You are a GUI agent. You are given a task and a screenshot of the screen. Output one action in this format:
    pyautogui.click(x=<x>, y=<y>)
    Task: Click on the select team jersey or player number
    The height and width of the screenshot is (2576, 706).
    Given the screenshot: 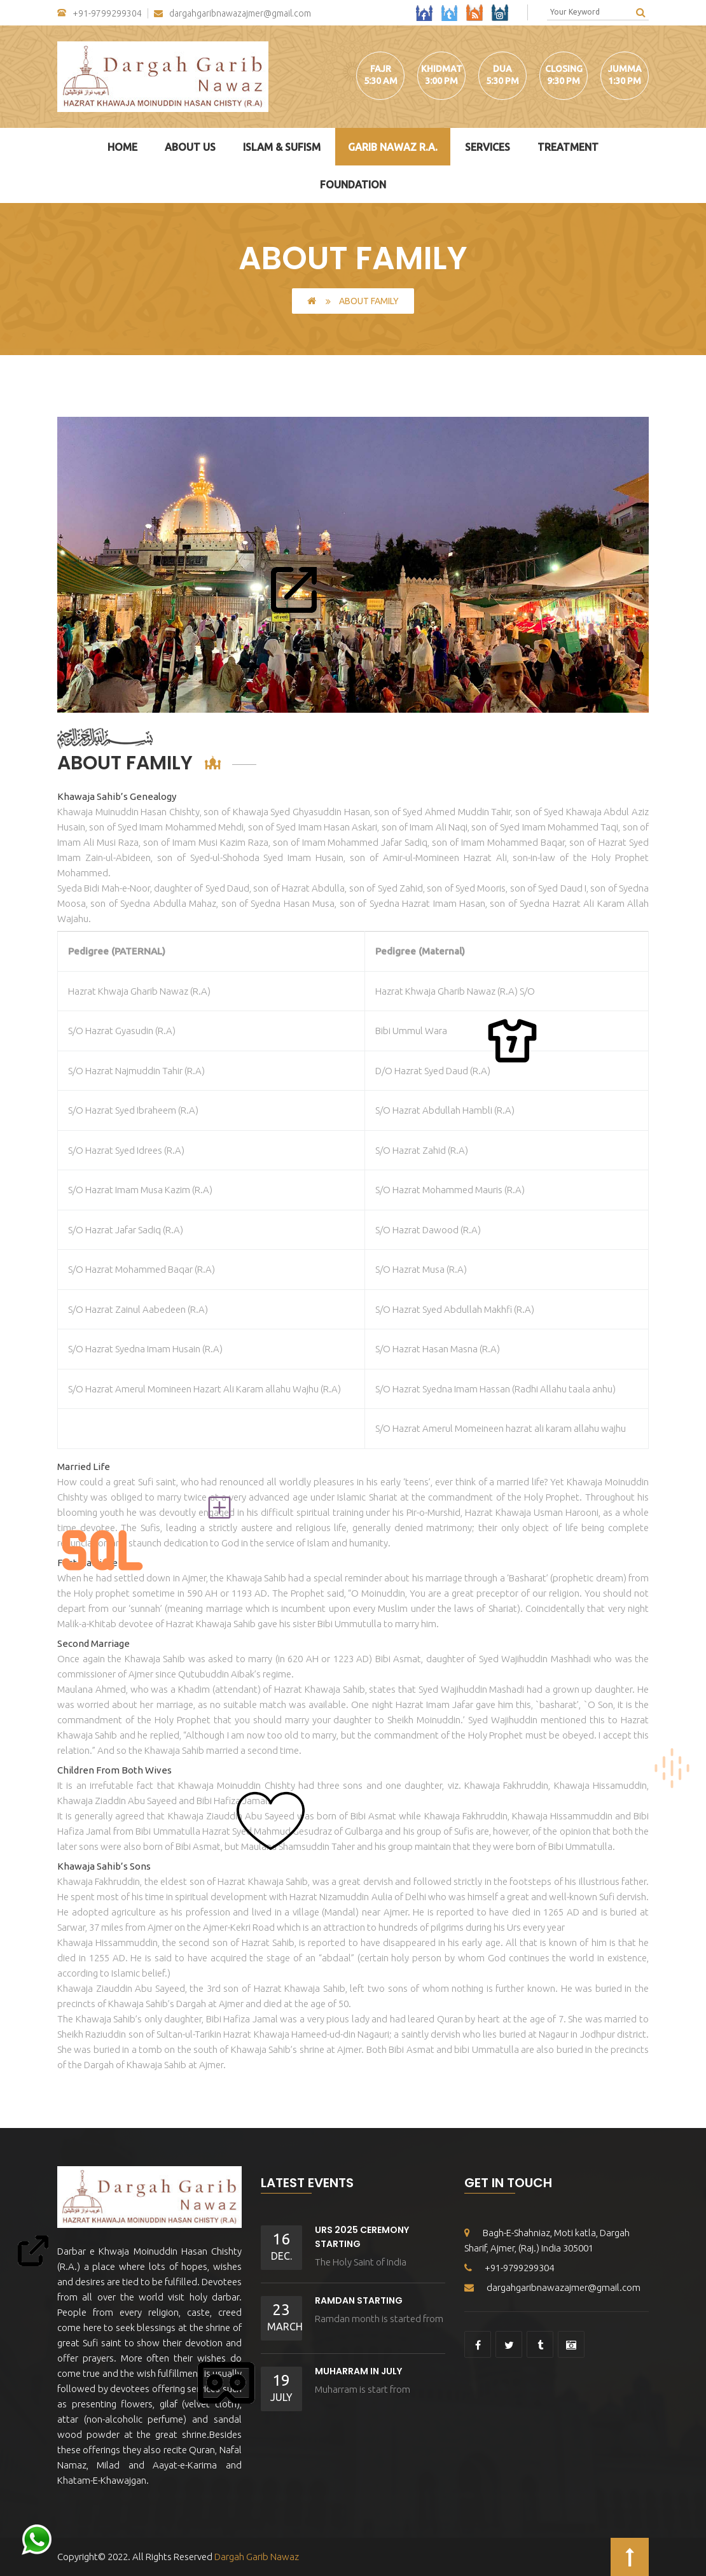 What is the action you would take?
    pyautogui.click(x=512, y=1040)
    